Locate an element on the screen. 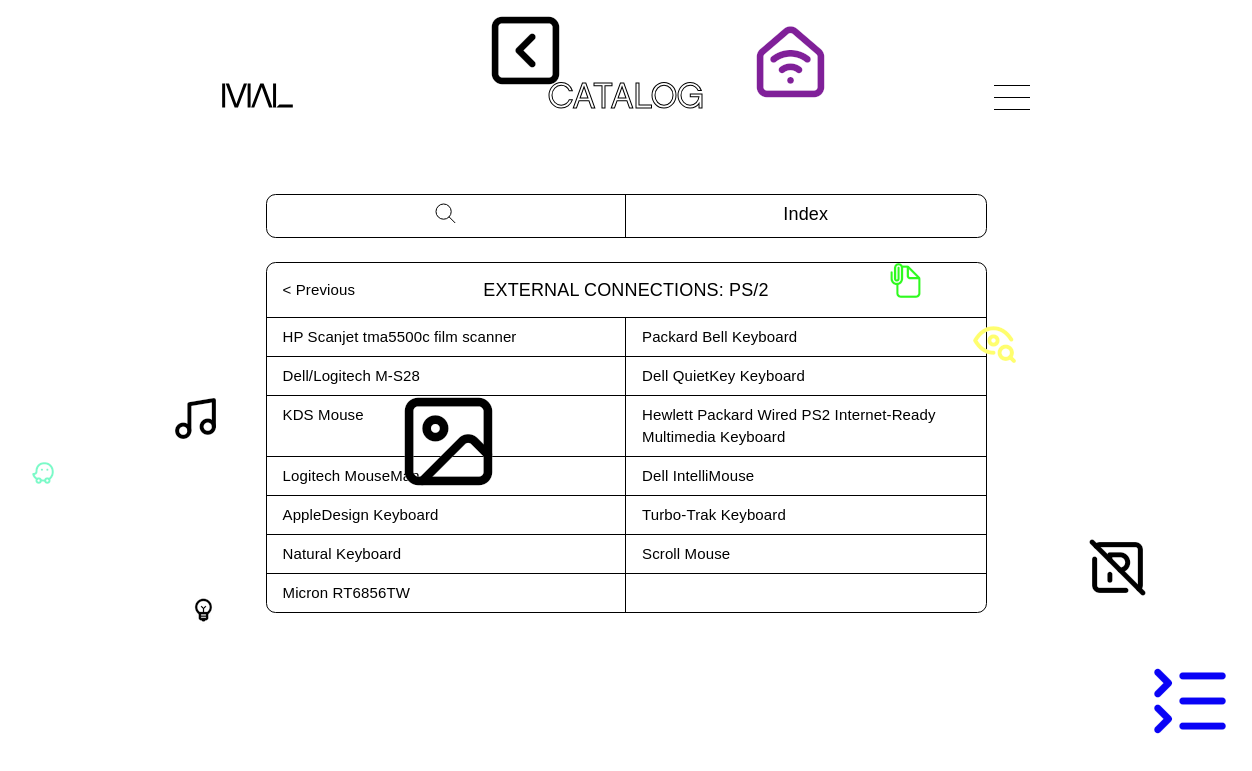  no parking available is located at coordinates (1117, 567).